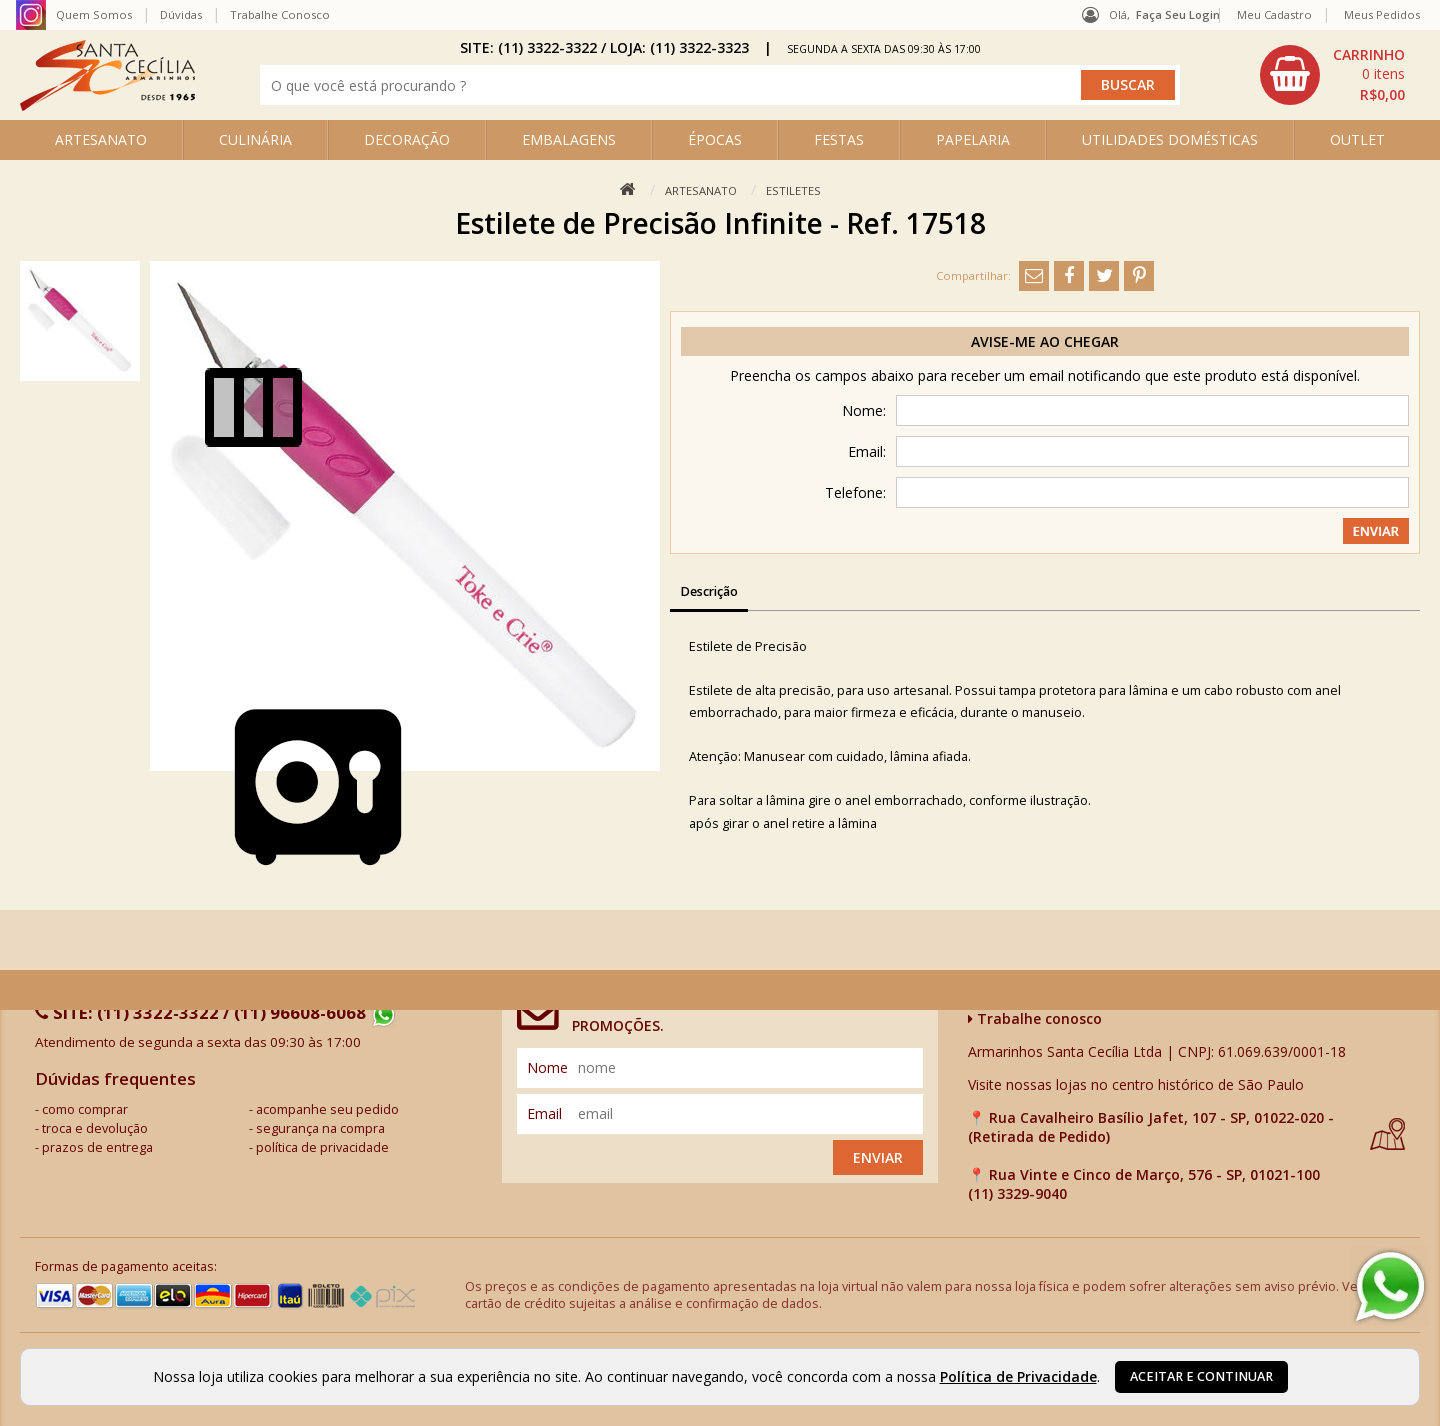  Describe the element at coordinates (318, 782) in the screenshot. I see `access secure storage or vault` at that location.